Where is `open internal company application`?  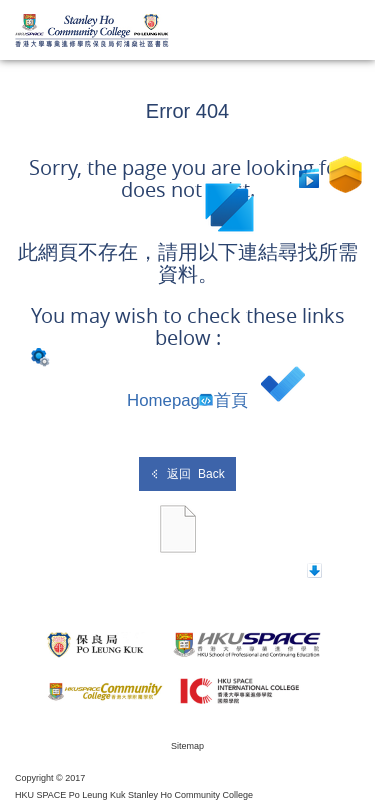
open internal company application is located at coordinates (229, 207).